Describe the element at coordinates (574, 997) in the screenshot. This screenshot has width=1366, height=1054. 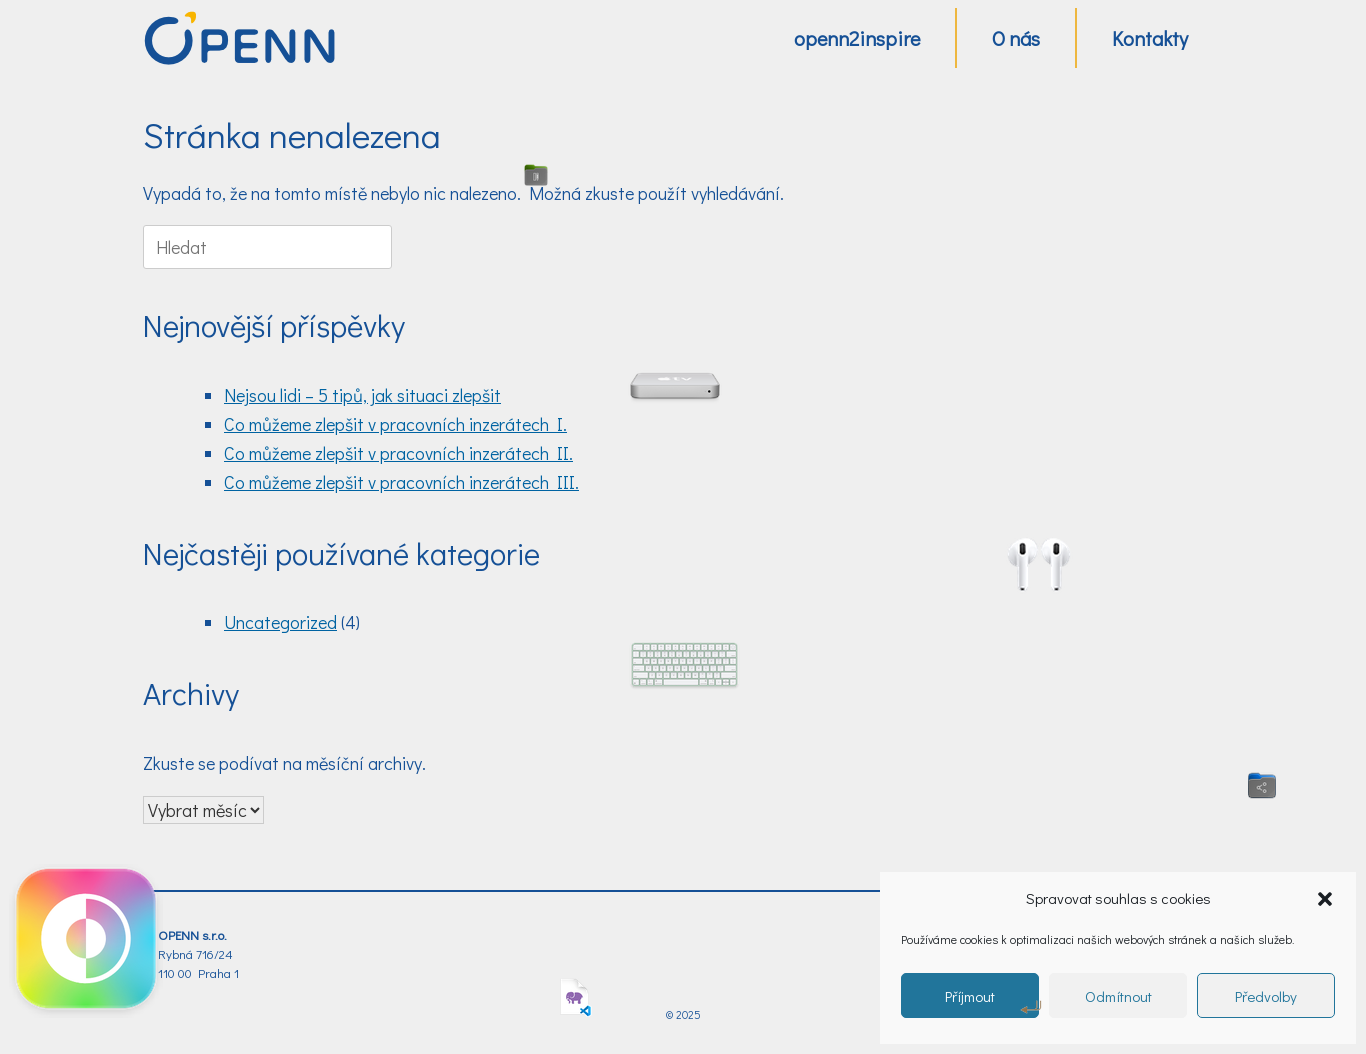
I see `open a PHP file in Visual Studio Code` at that location.